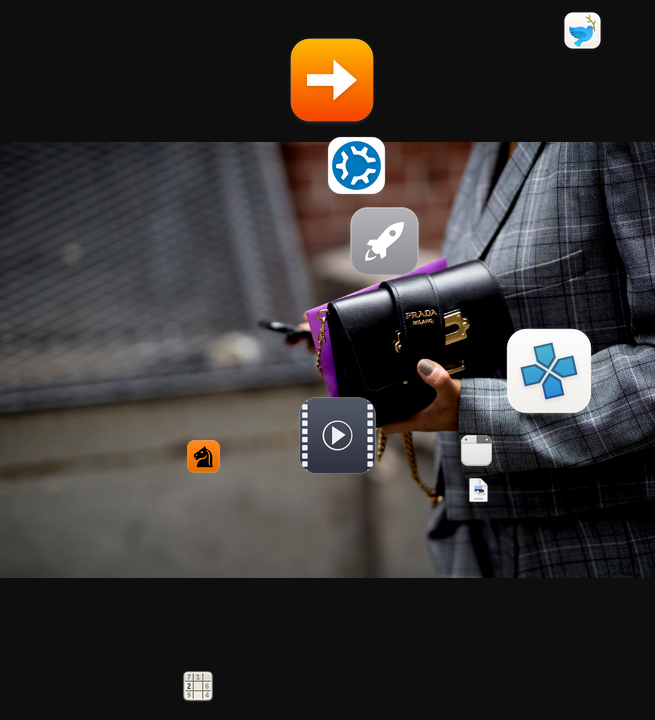 This screenshot has height=720, width=655. I want to click on open the Chess app, so click(203, 456).